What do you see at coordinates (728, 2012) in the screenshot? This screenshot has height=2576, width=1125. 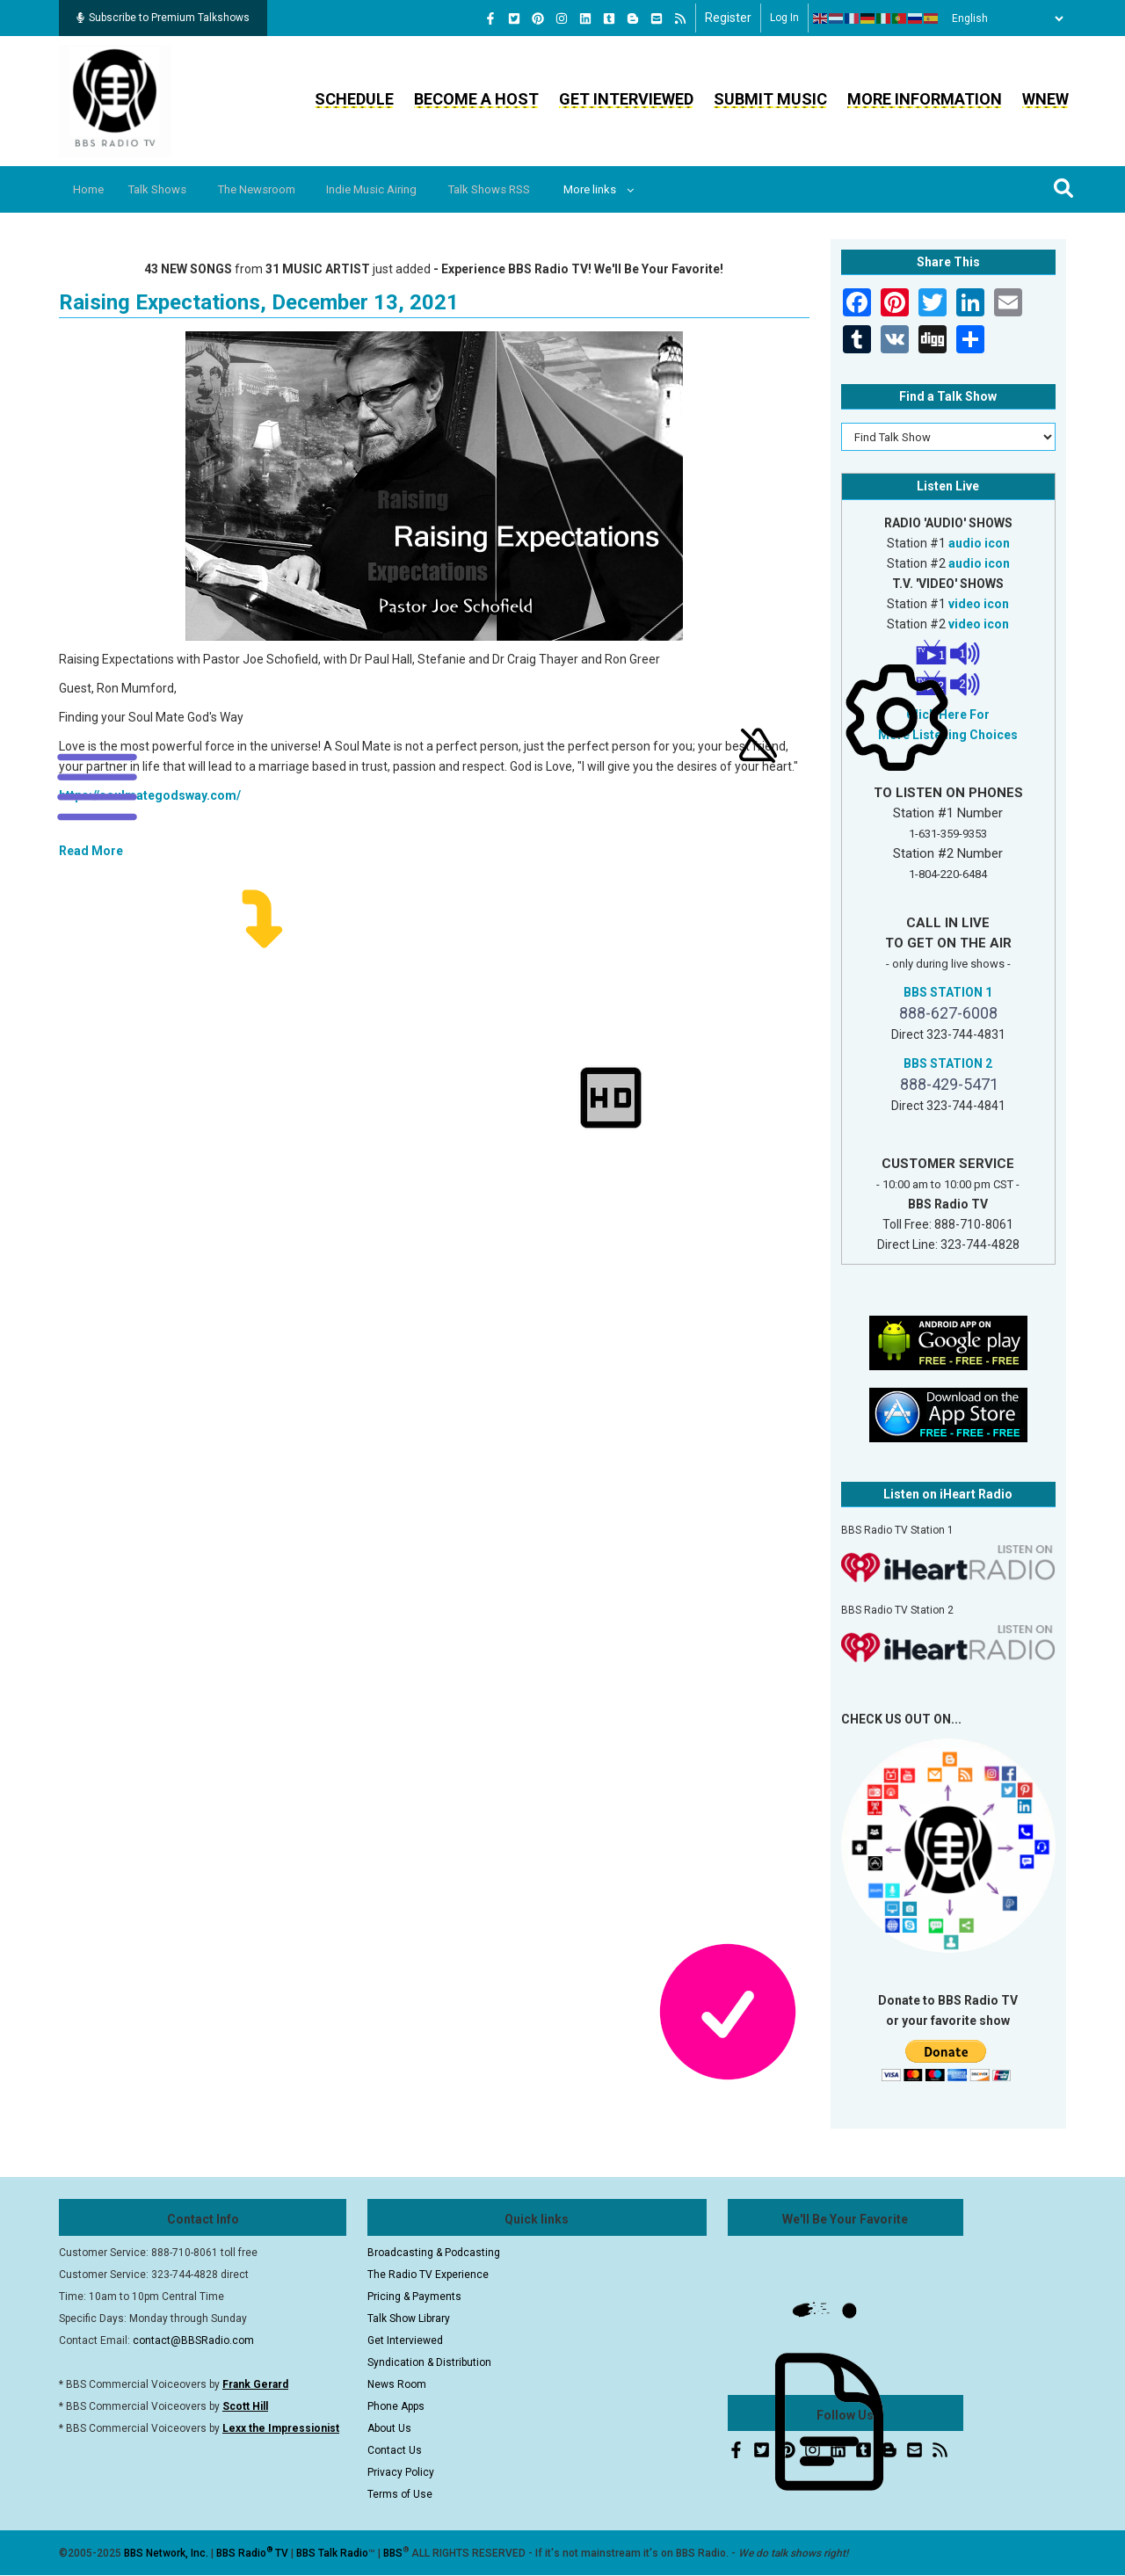 I see `indicates a completed or successful action` at bounding box center [728, 2012].